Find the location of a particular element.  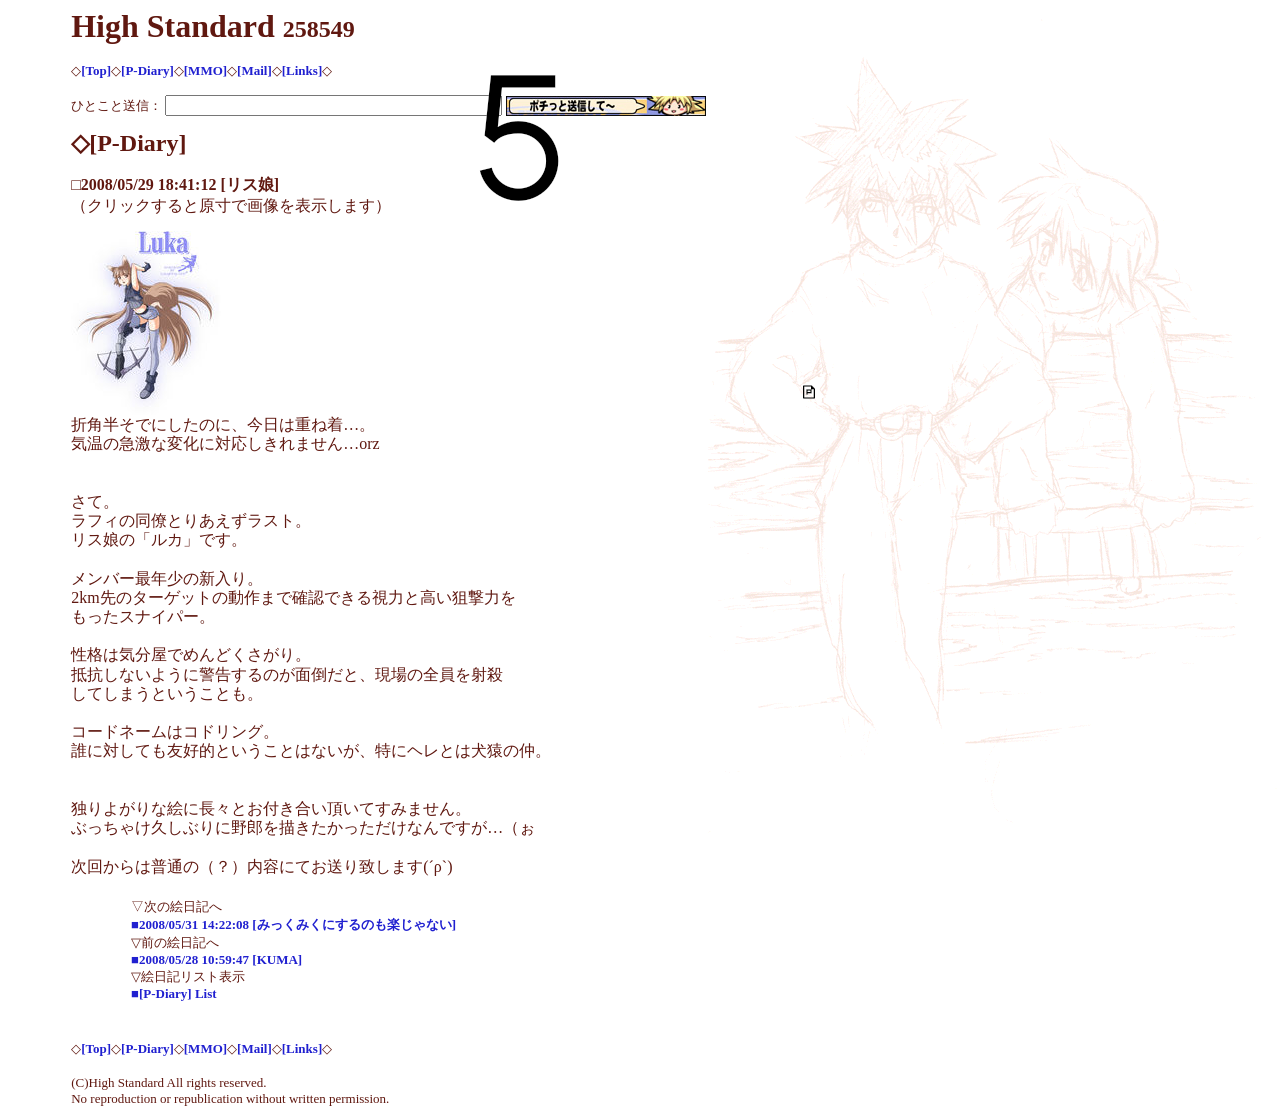

open a PowerPoint presentation file is located at coordinates (809, 392).